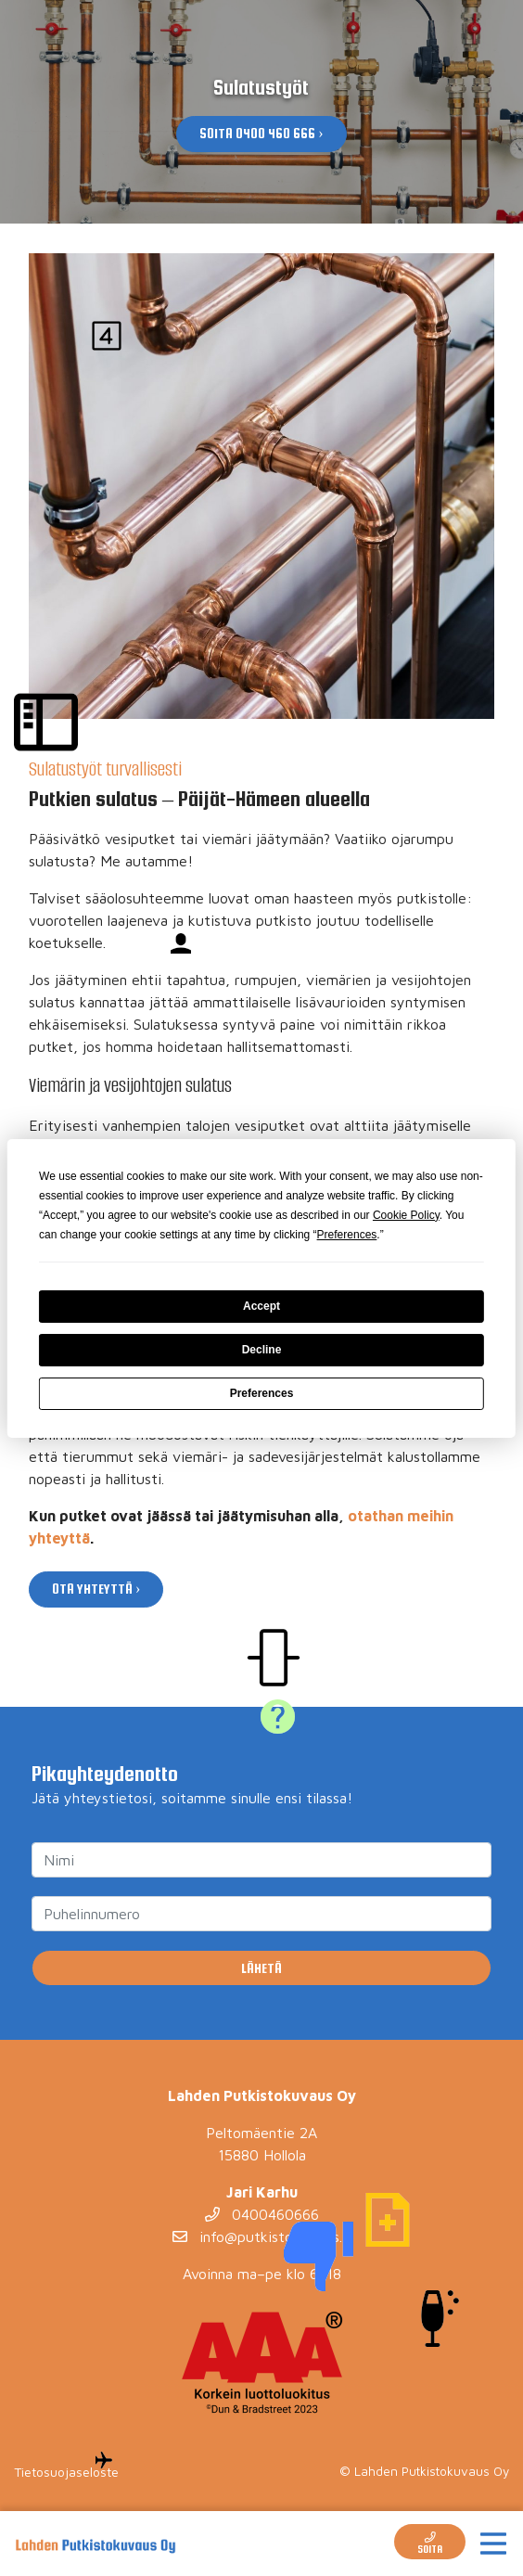 The height and width of the screenshot is (2576, 523). What do you see at coordinates (45, 722) in the screenshot?
I see `show sidebar navigation panel` at bounding box center [45, 722].